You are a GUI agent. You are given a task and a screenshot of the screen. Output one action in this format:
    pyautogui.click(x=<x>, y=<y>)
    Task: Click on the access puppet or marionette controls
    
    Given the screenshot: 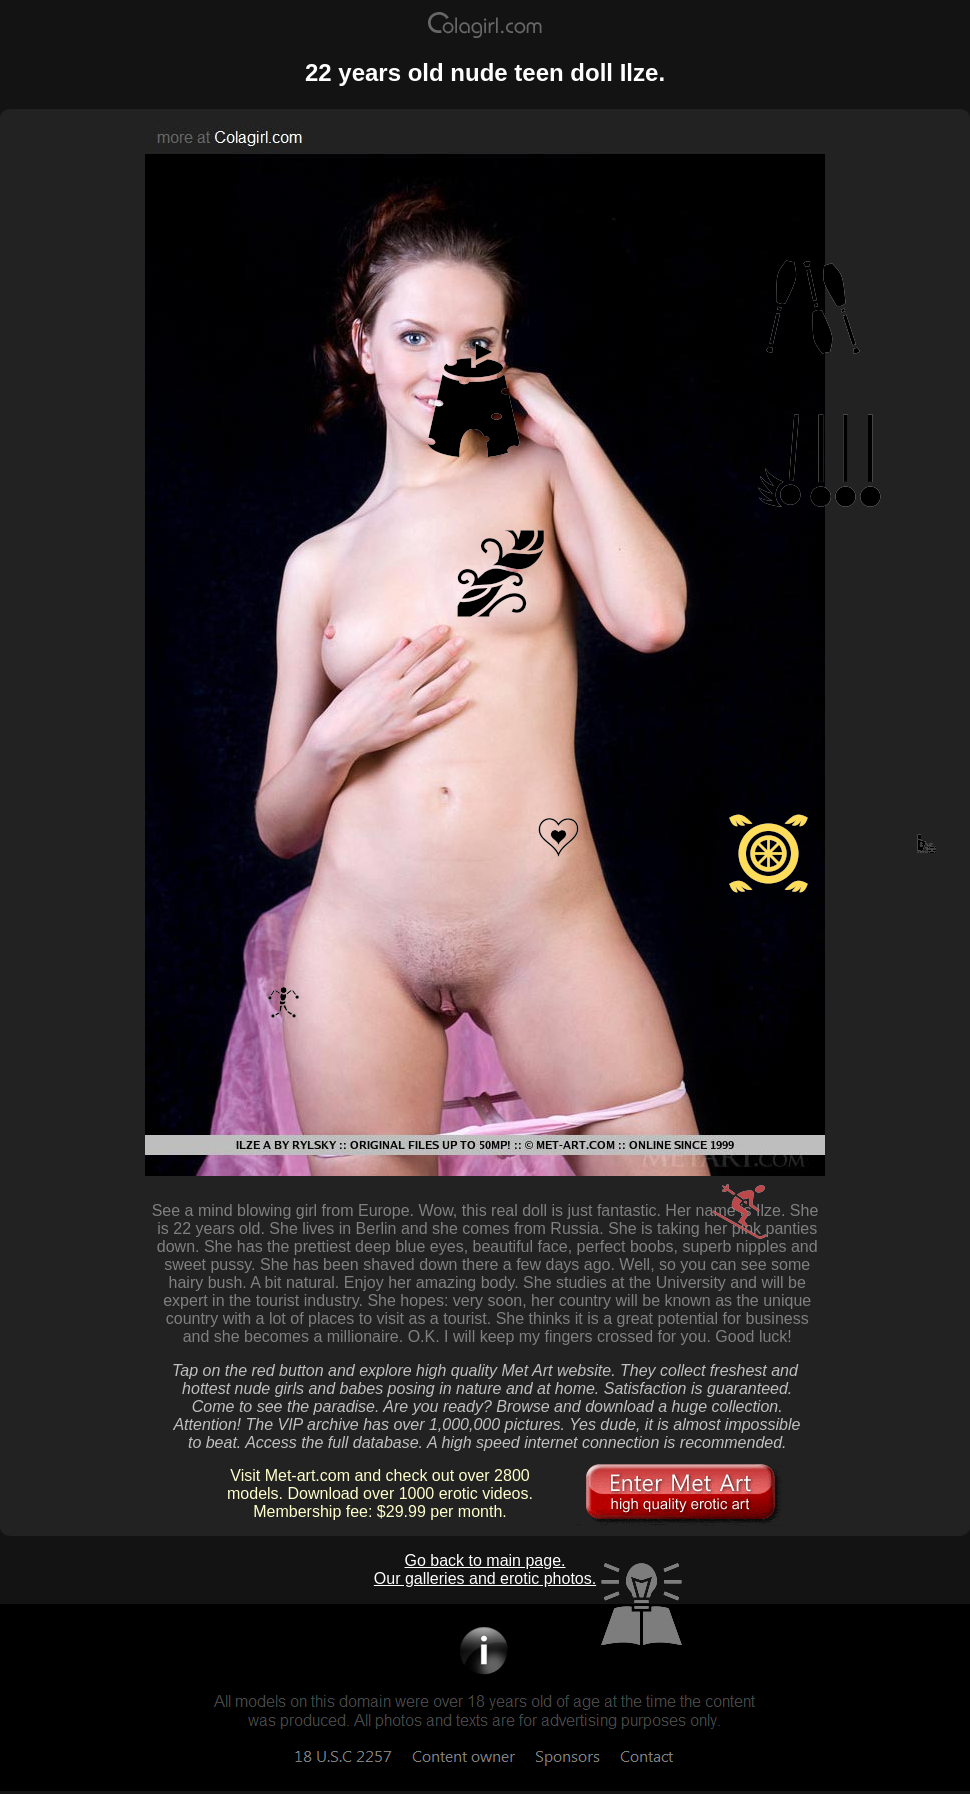 What is the action you would take?
    pyautogui.click(x=283, y=1002)
    